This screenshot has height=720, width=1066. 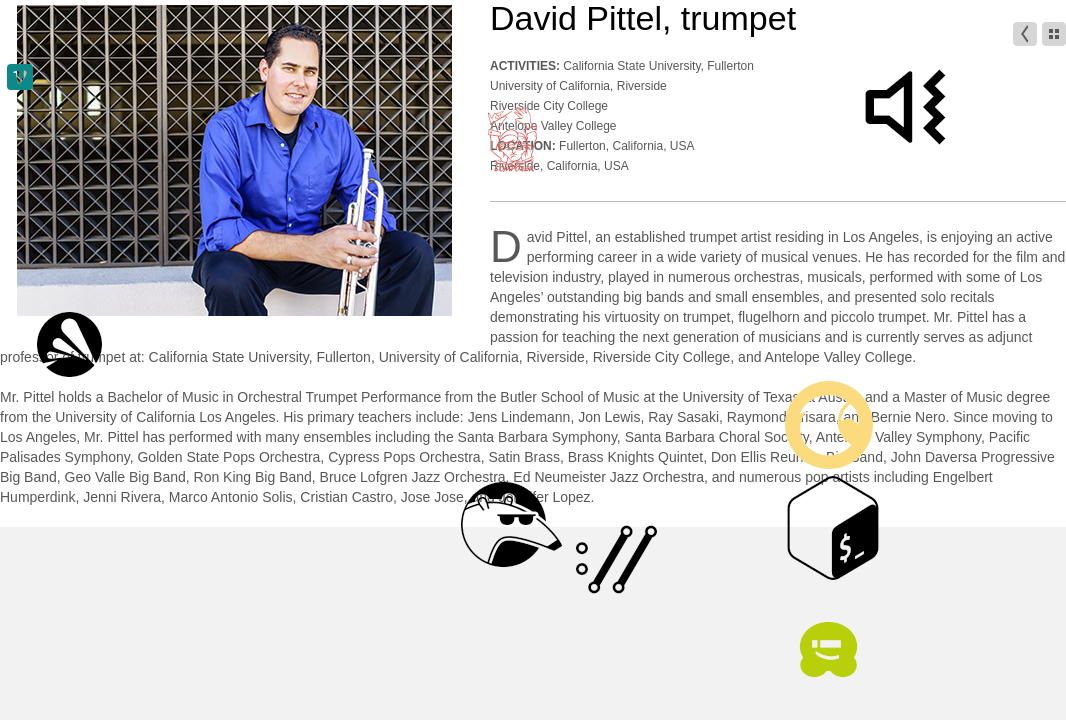 What do you see at coordinates (20, 77) in the screenshot?
I see `open velog blogging platform` at bounding box center [20, 77].